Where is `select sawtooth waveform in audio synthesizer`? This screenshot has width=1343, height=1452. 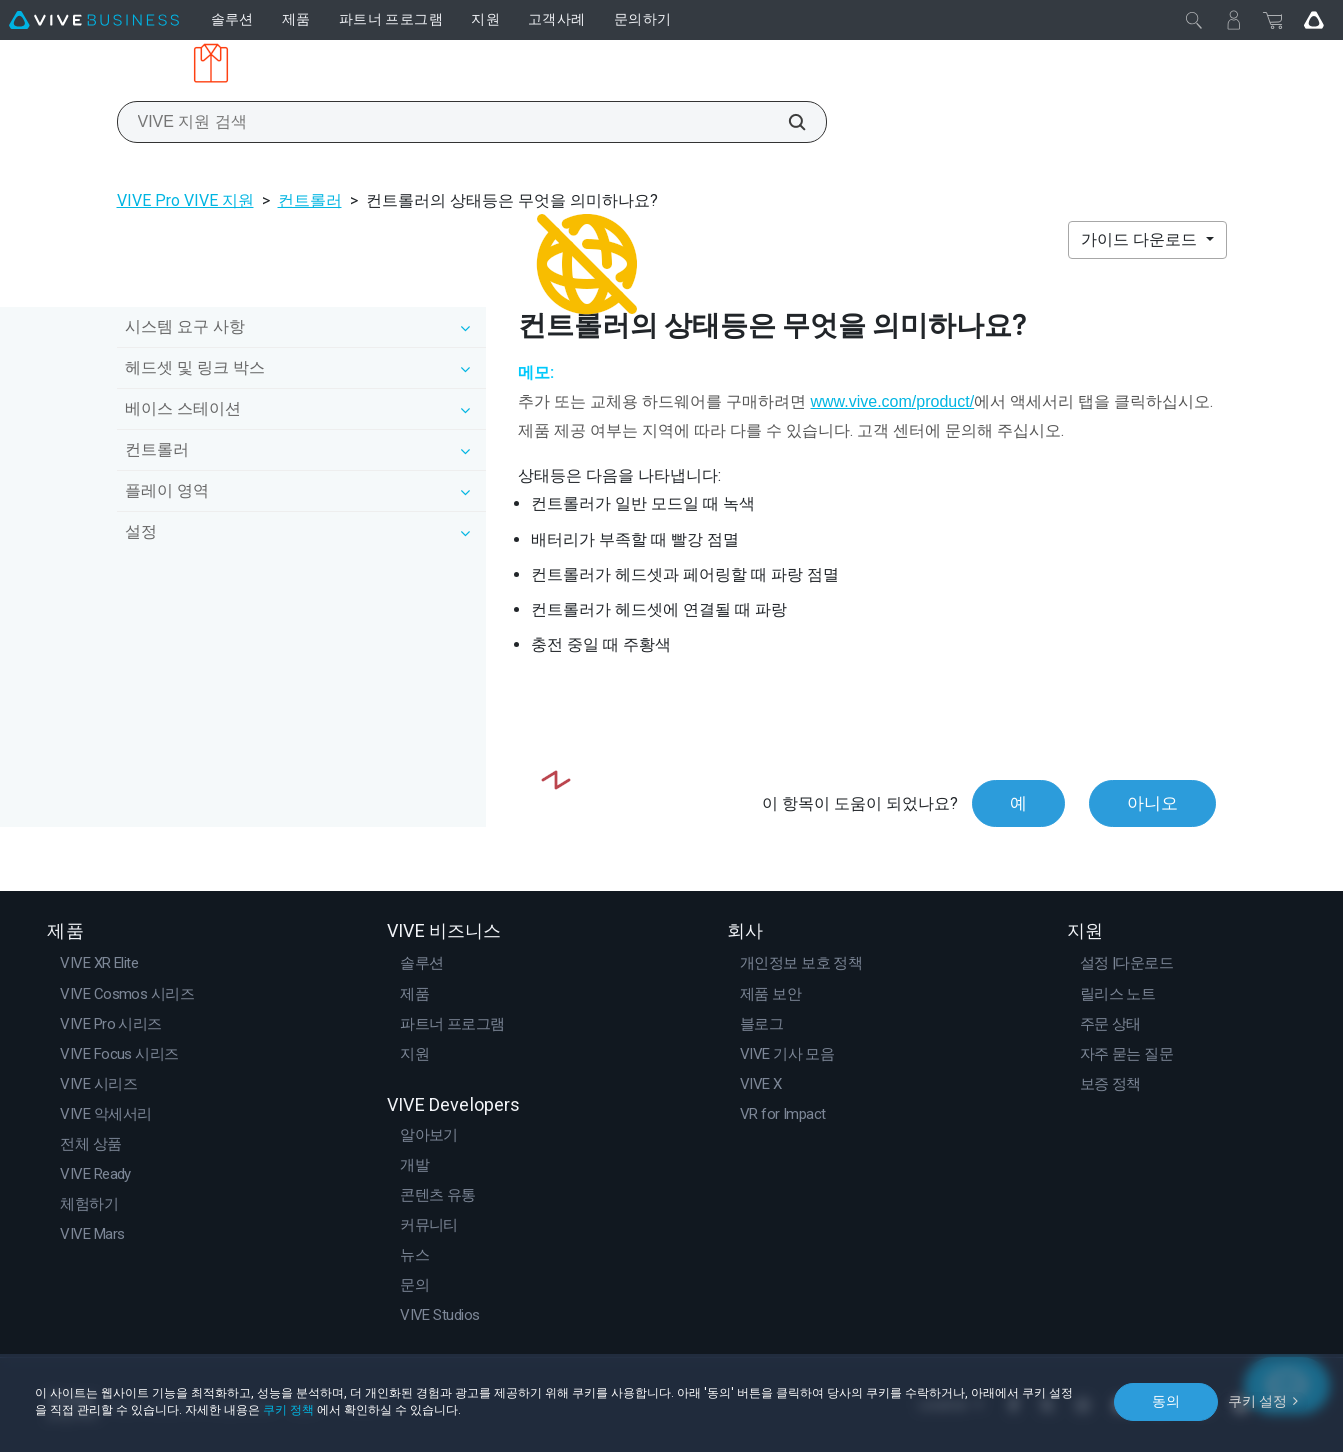 select sawtooth waveform in audio synthesizer is located at coordinates (556, 780).